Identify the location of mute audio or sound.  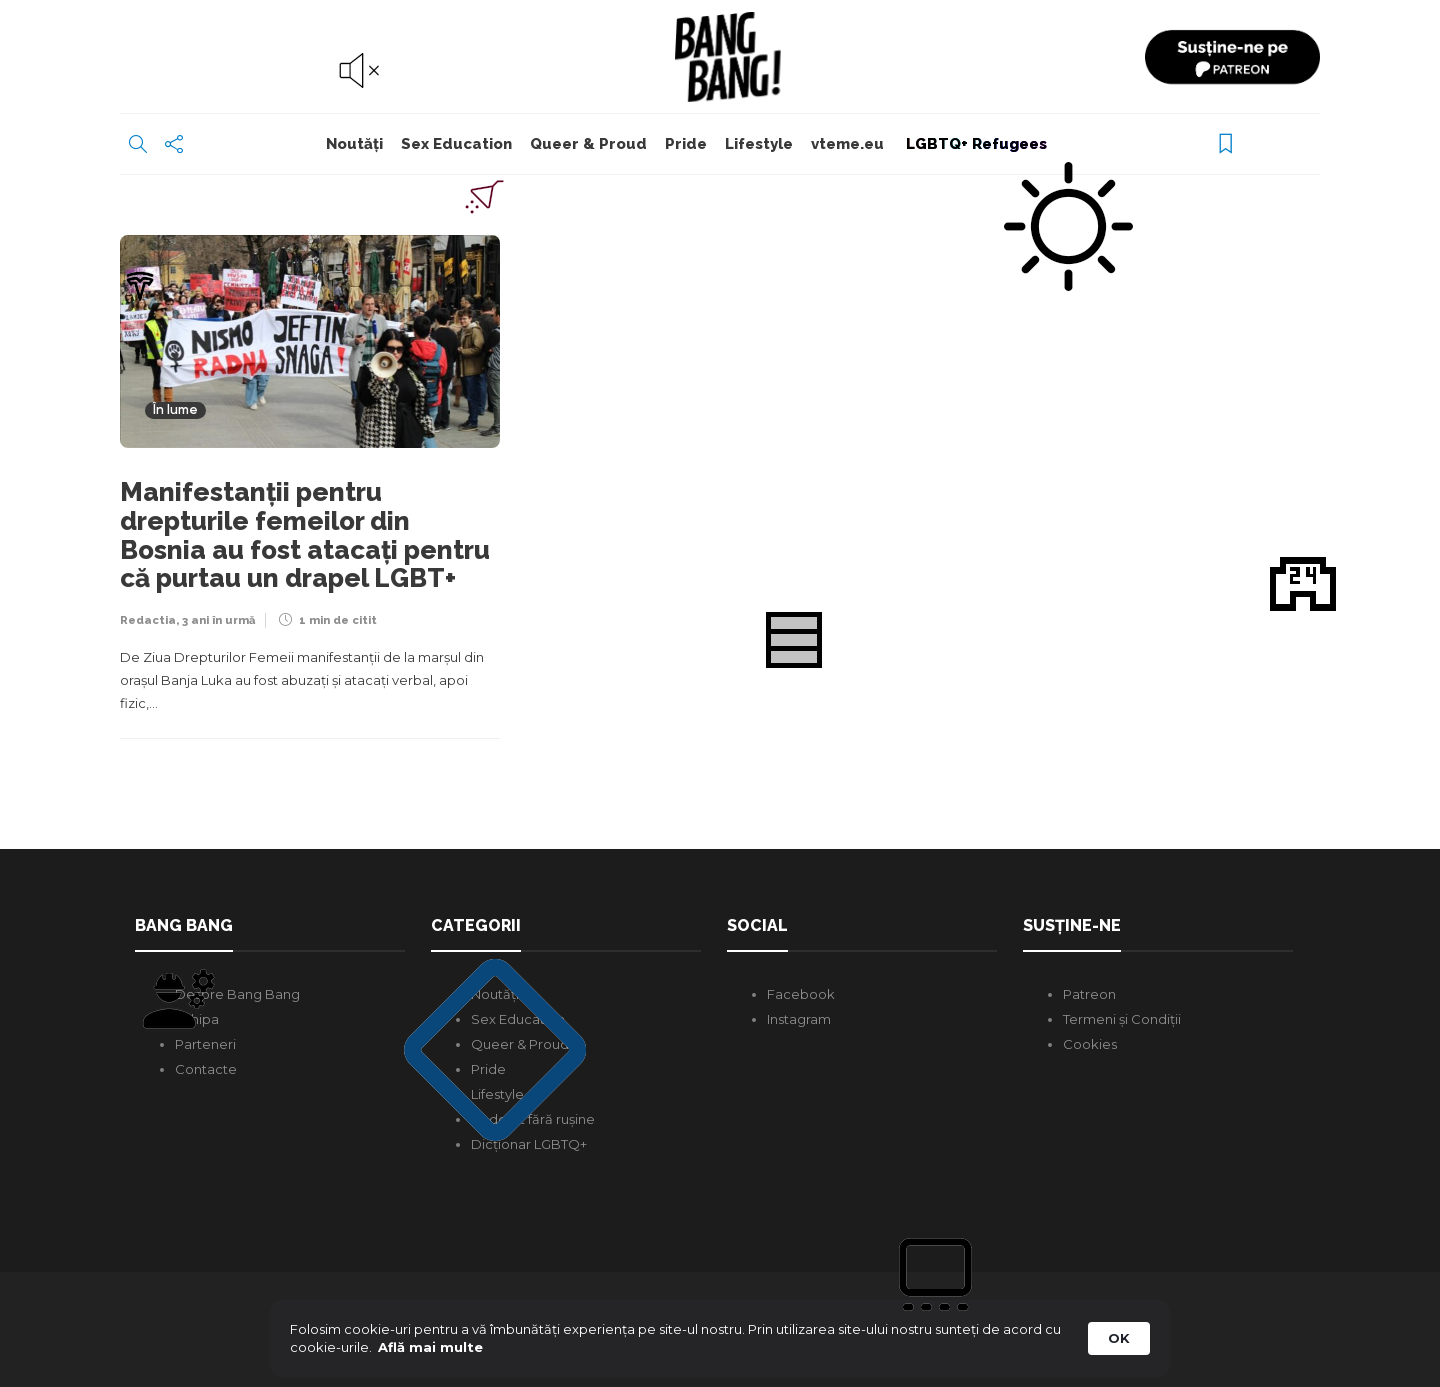
(358, 70).